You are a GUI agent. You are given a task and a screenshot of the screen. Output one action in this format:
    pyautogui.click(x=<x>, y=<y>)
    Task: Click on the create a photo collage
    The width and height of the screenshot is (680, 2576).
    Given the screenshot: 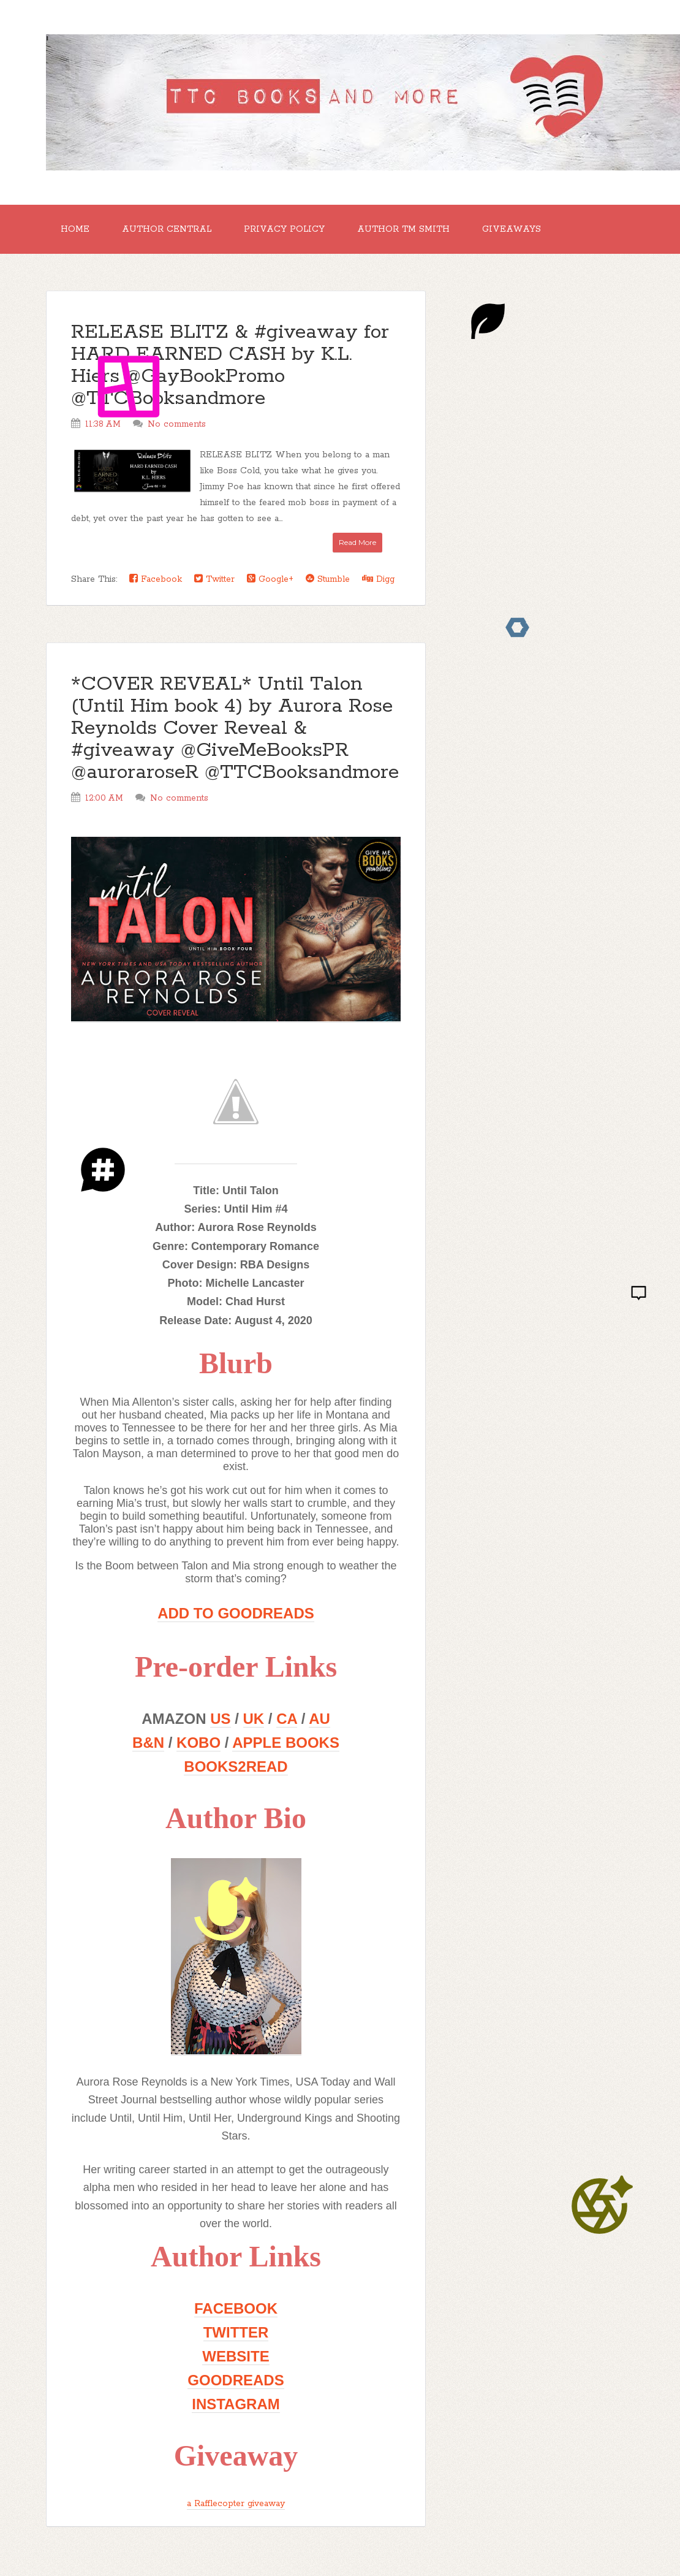 What is the action you would take?
    pyautogui.click(x=129, y=386)
    